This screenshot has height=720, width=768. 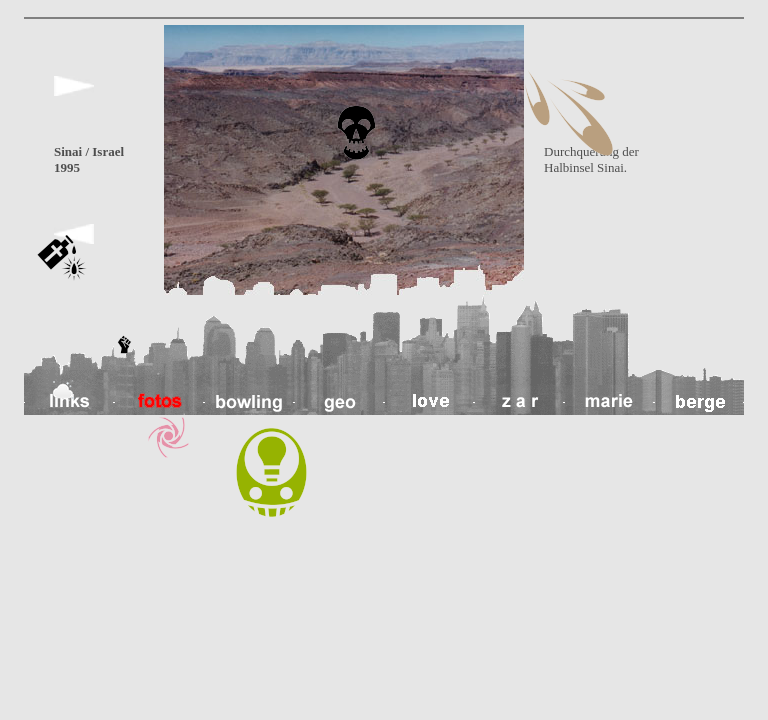 What do you see at coordinates (63, 390) in the screenshot?
I see `indicates overcast or cloudy conditions at night` at bounding box center [63, 390].